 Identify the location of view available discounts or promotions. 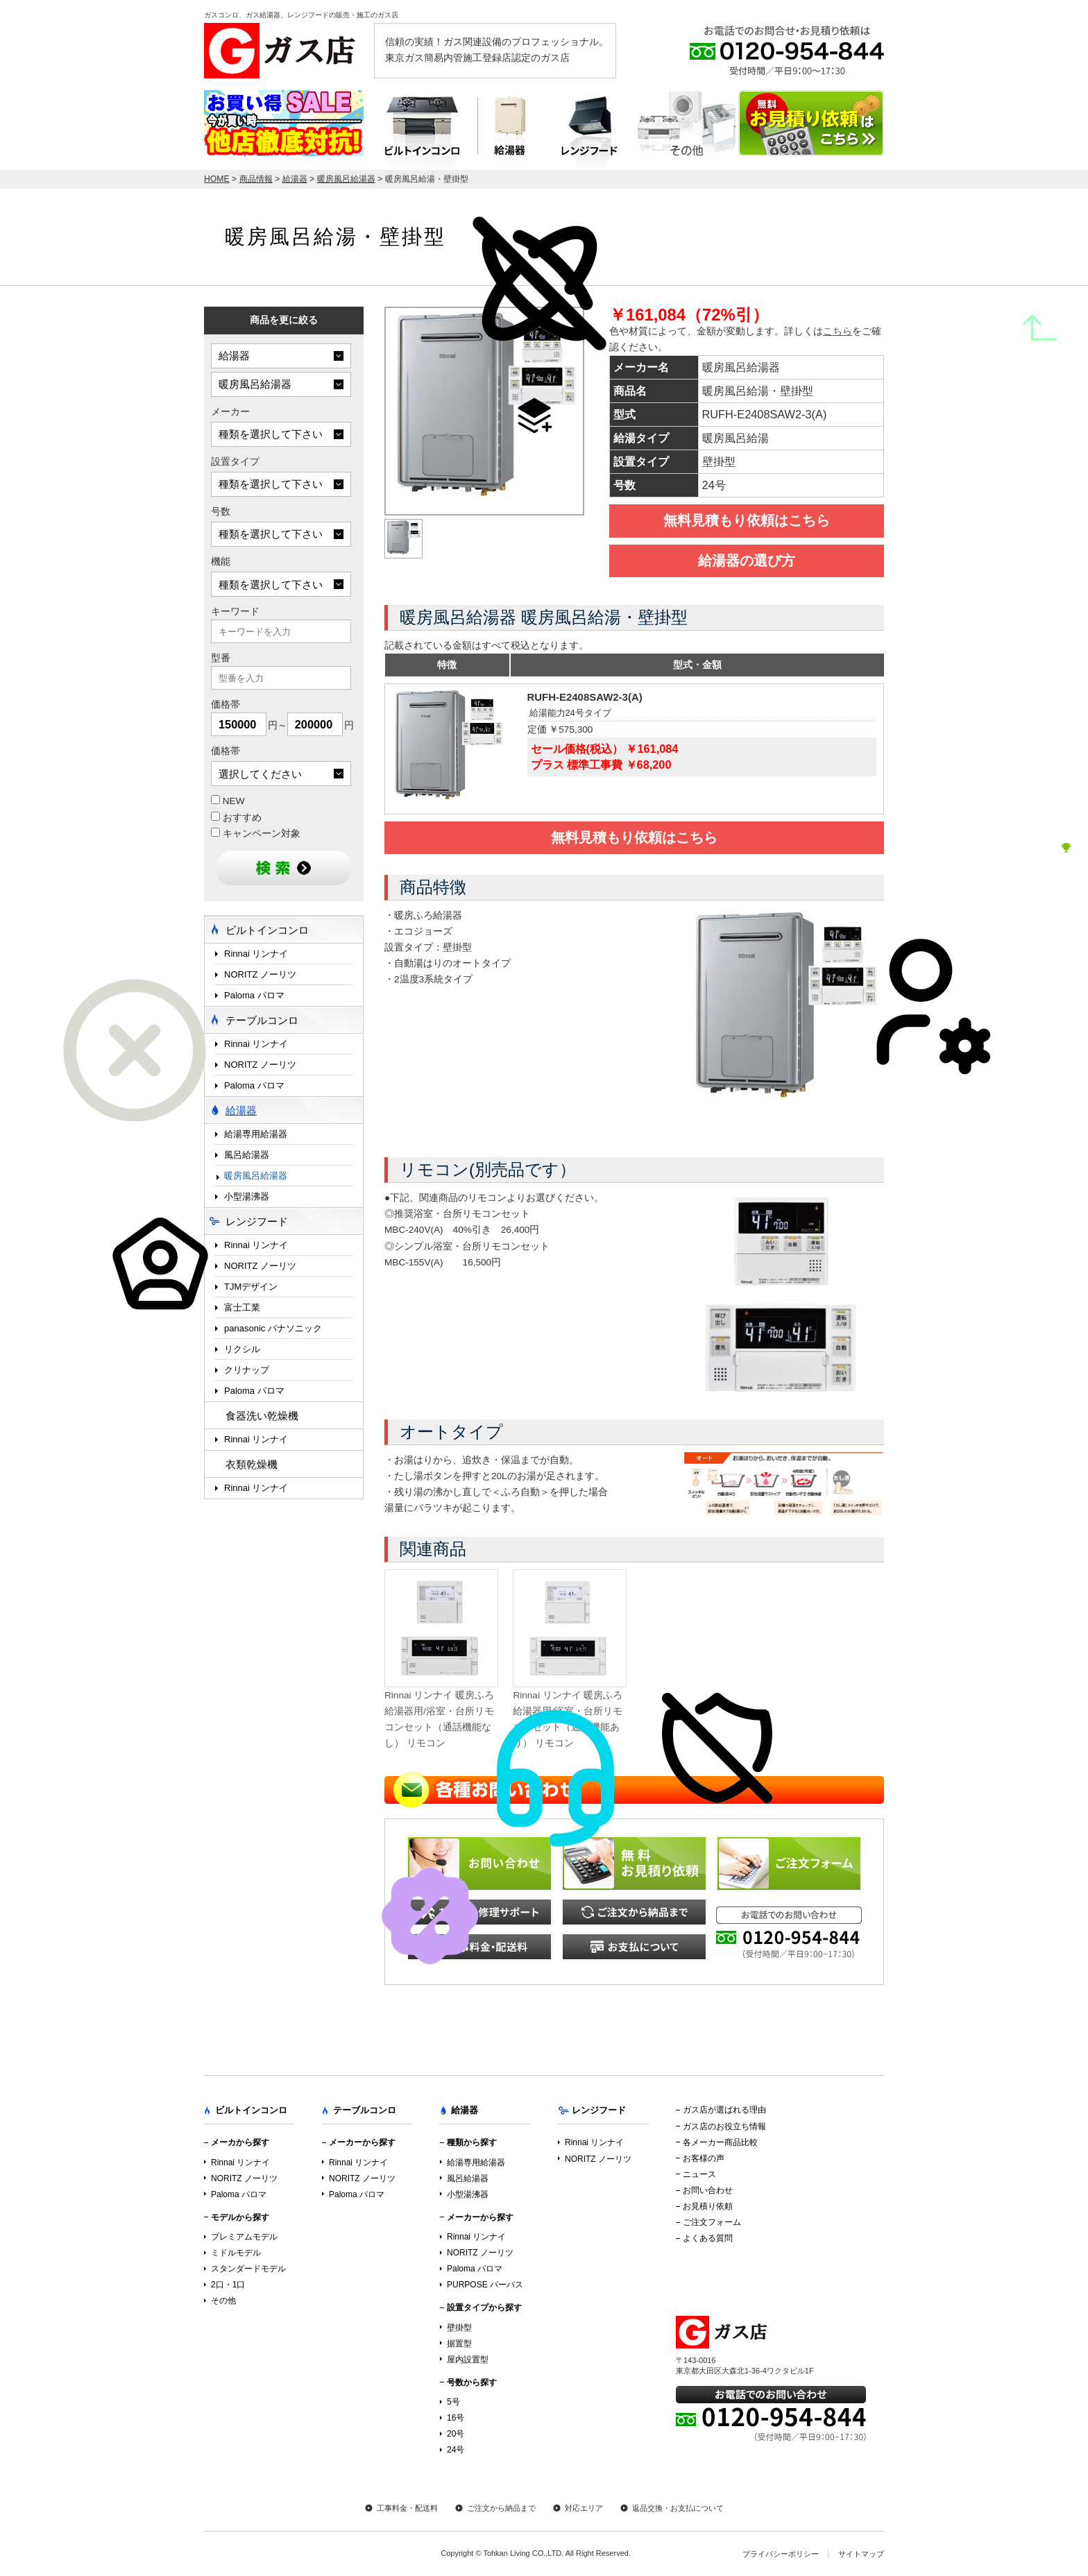
(430, 1916).